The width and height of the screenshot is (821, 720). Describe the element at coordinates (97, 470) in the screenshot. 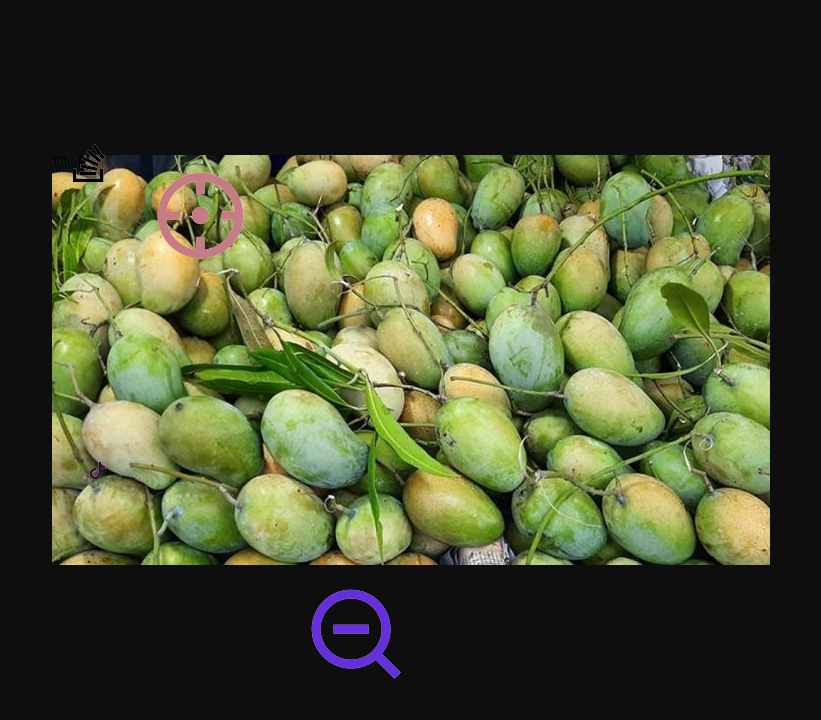

I see `open the TikTok app` at that location.